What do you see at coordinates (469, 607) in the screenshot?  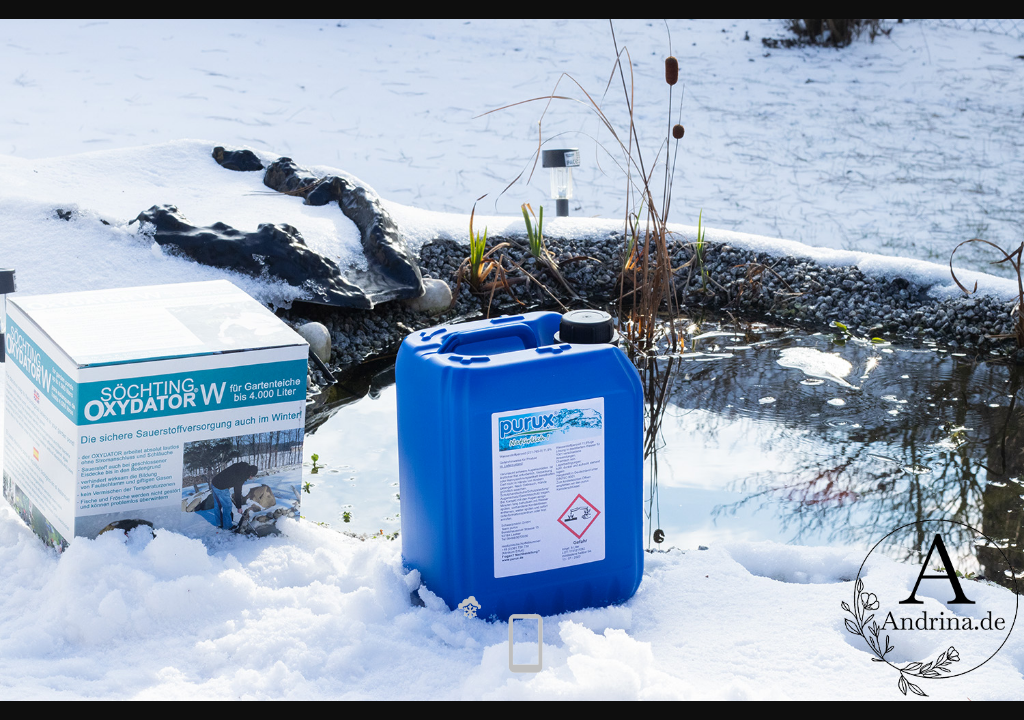 I see `indicates snowy weather conditions` at bounding box center [469, 607].